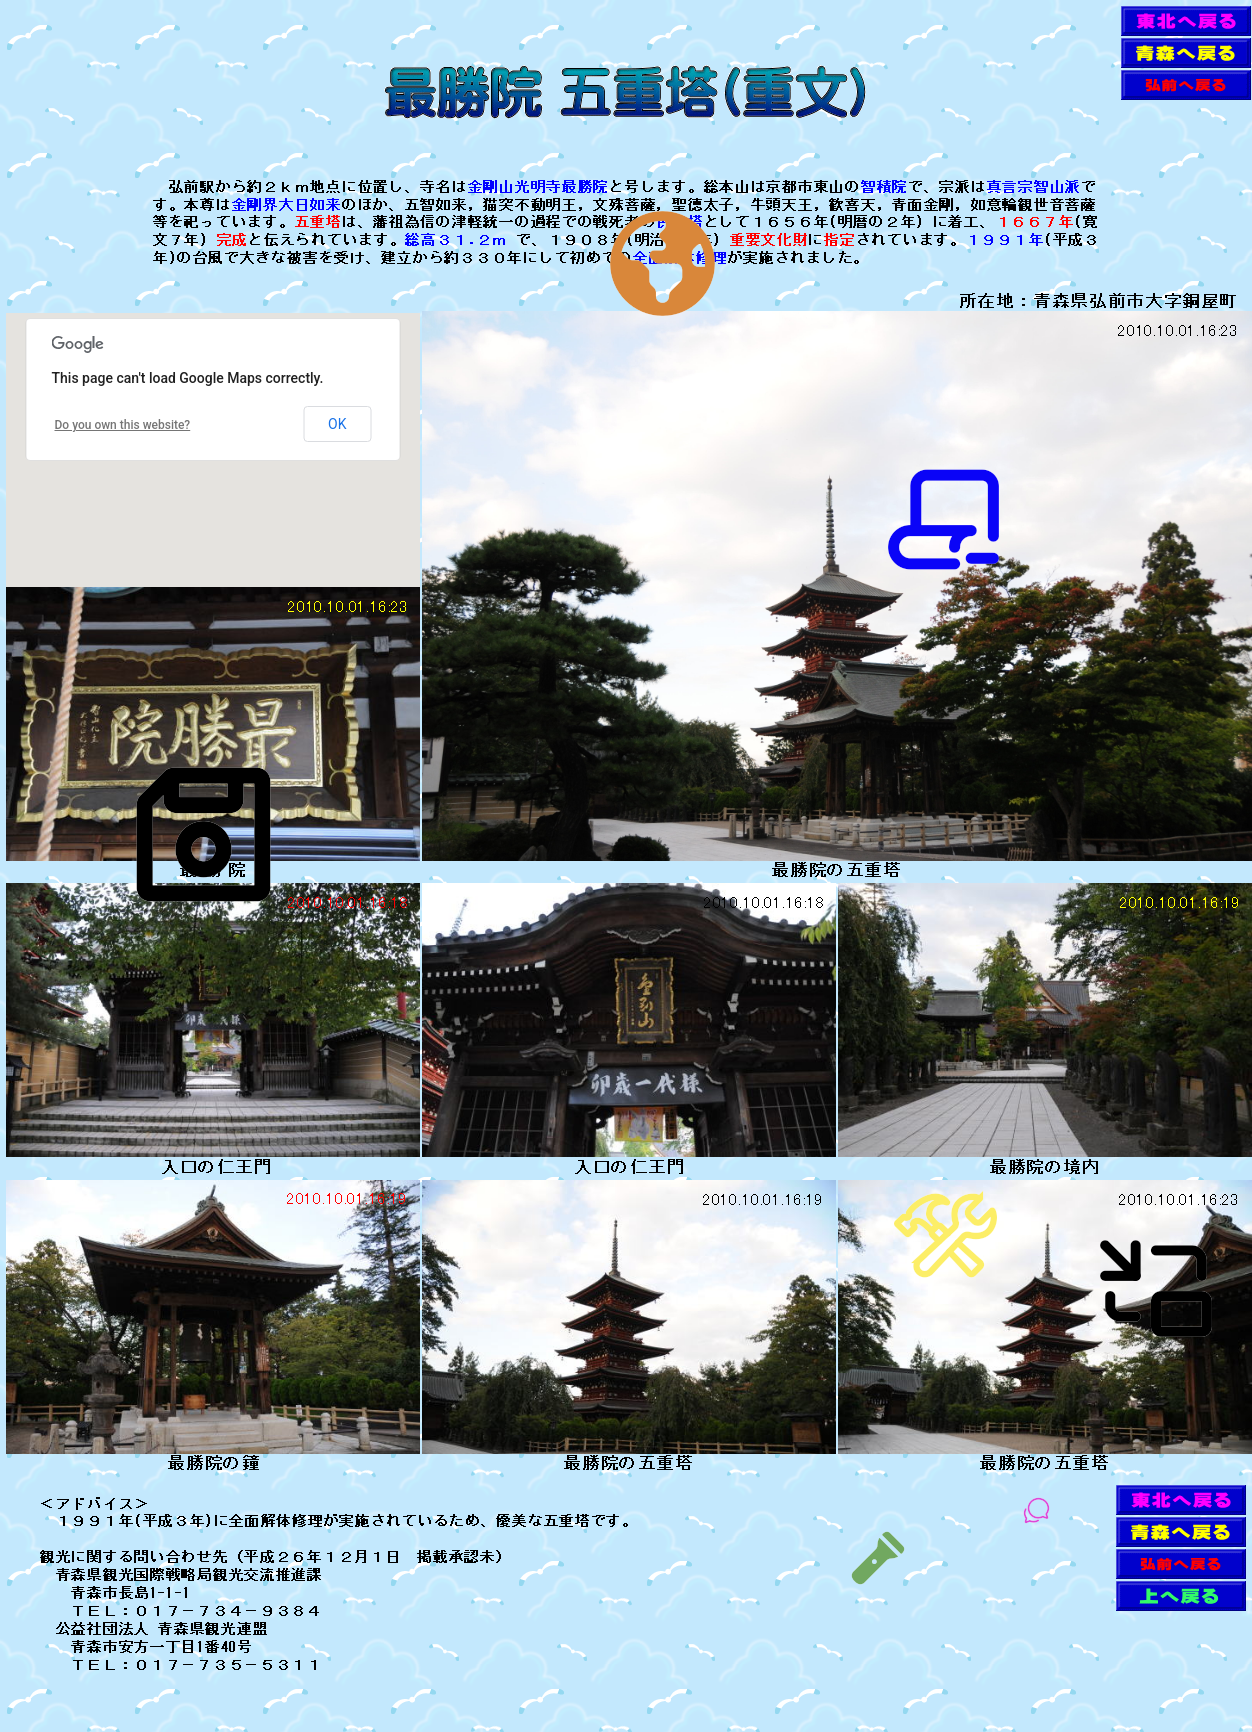  What do you see at coordinates (1036, 1510) in the screenshot?
I see `open messaging or chat` at bounding box center [1036, 1510].